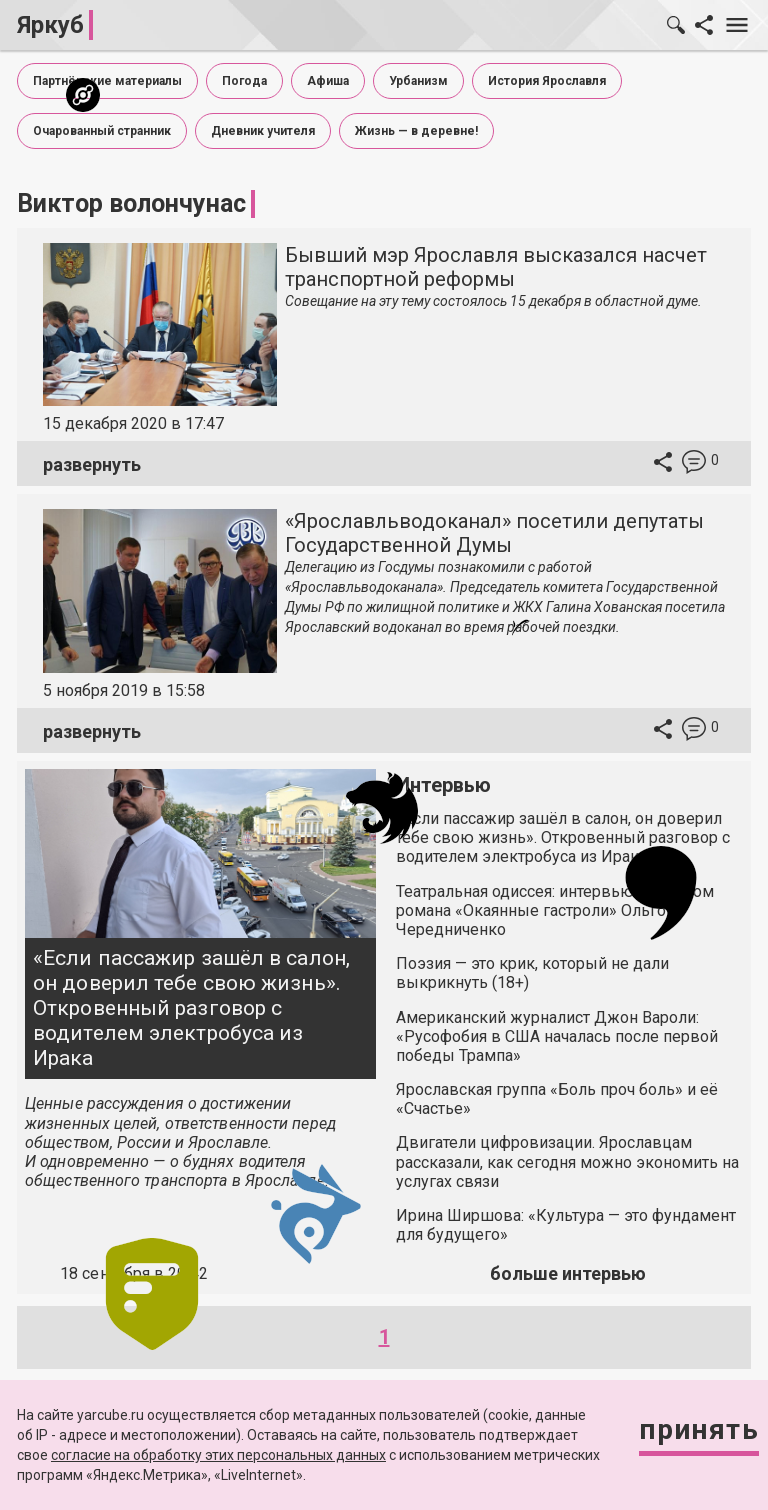  Describe the element at coordinates (316, 1214) in the screenshot. I see `bunny.net logo` at that location.